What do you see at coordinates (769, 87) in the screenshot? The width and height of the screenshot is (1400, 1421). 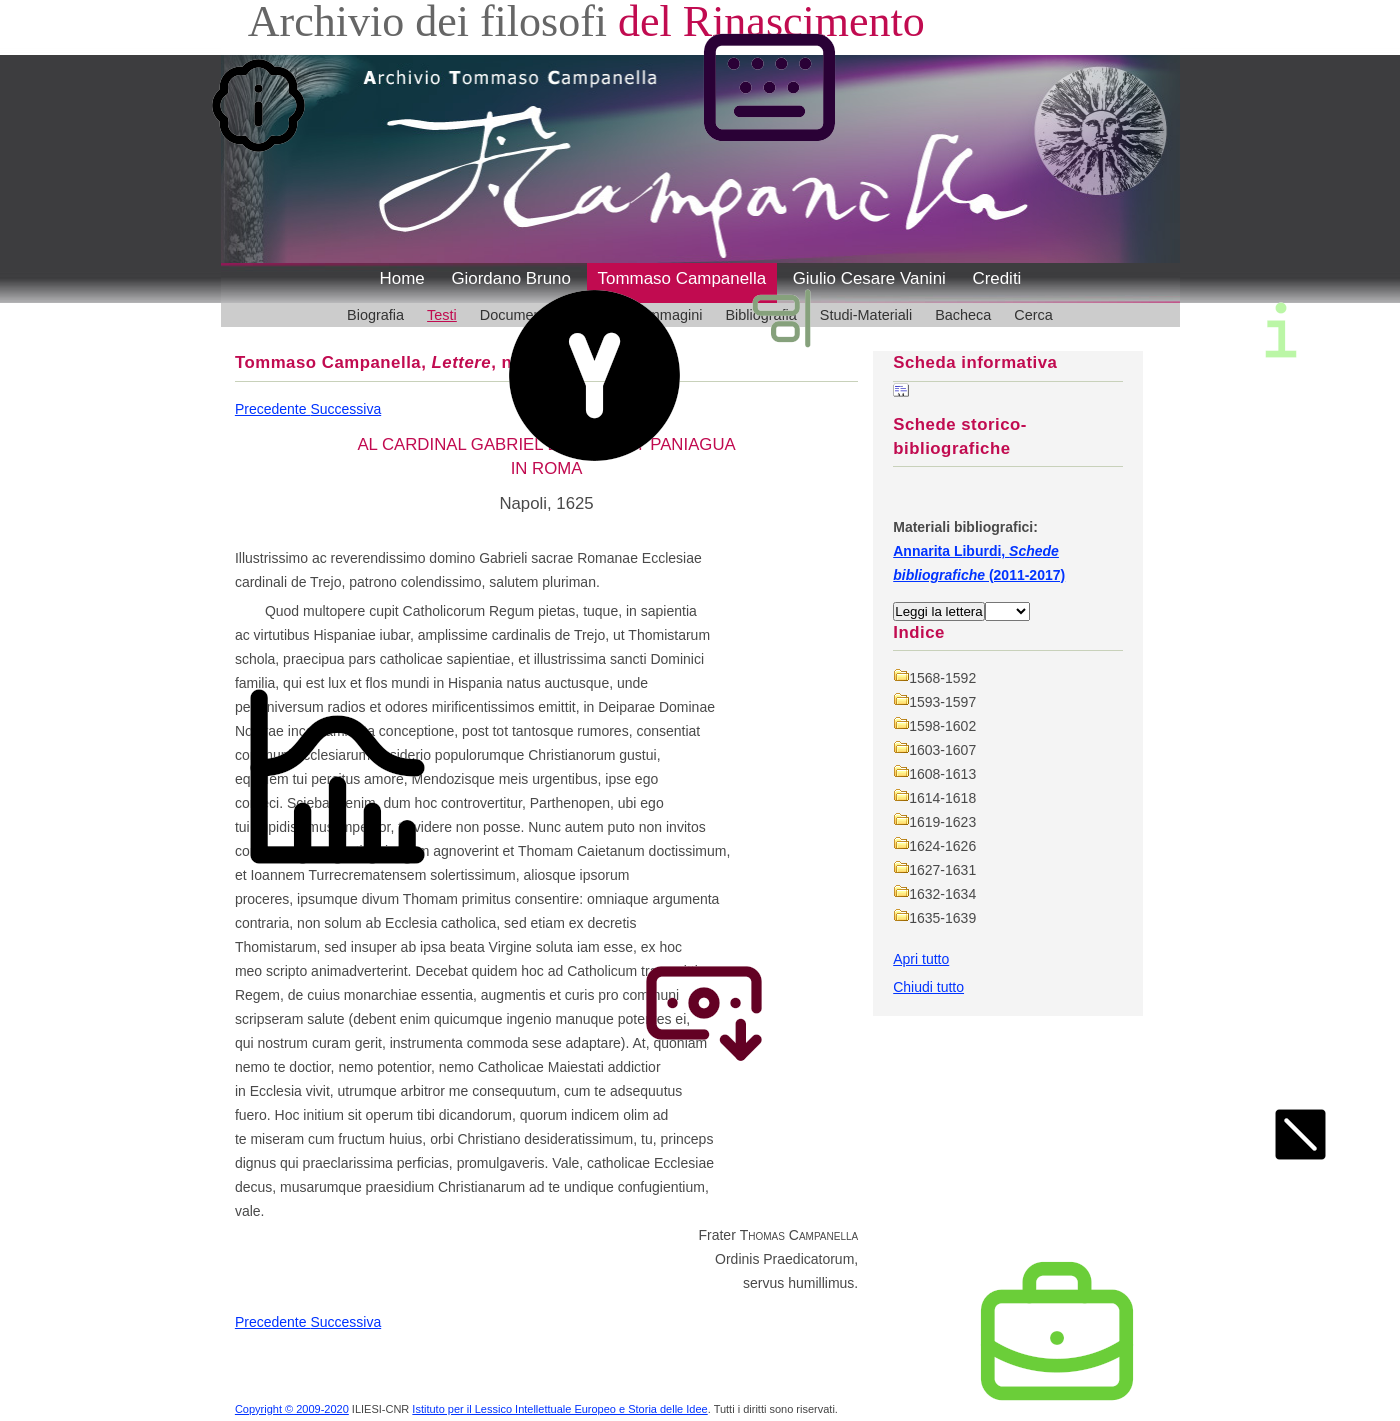 I see `open the on-screen keyboard` at bounding box center [769, 87].